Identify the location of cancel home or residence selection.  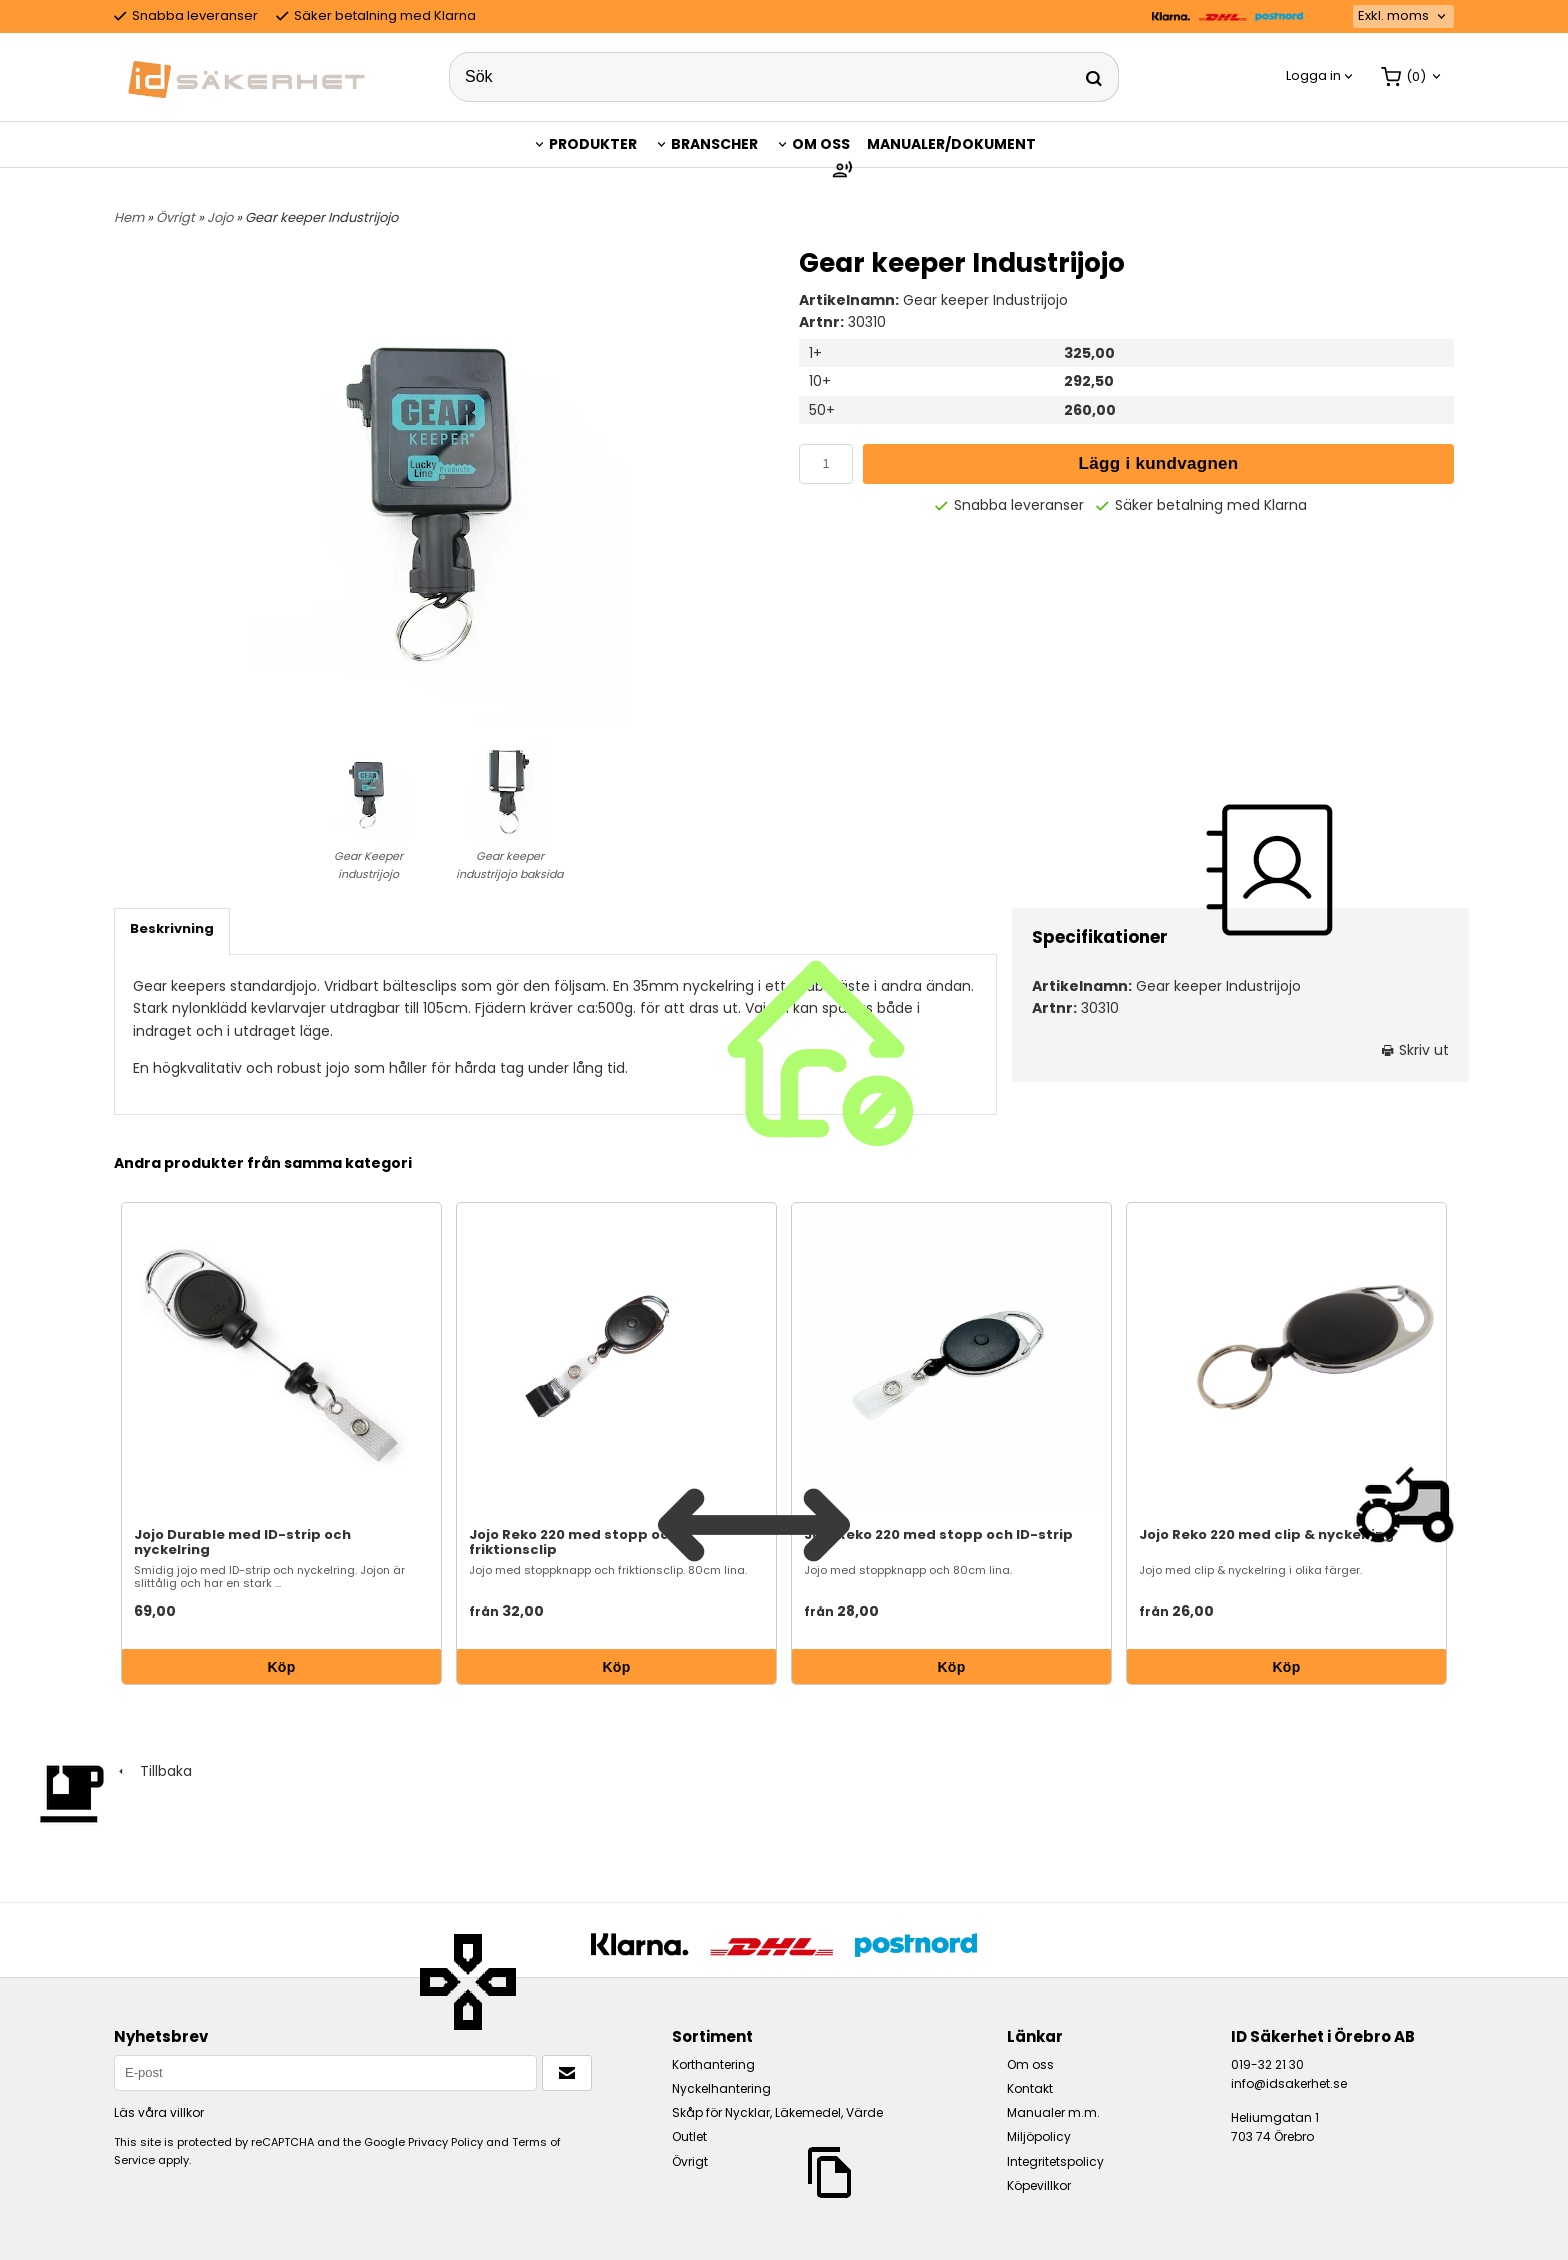
(816, 1049).